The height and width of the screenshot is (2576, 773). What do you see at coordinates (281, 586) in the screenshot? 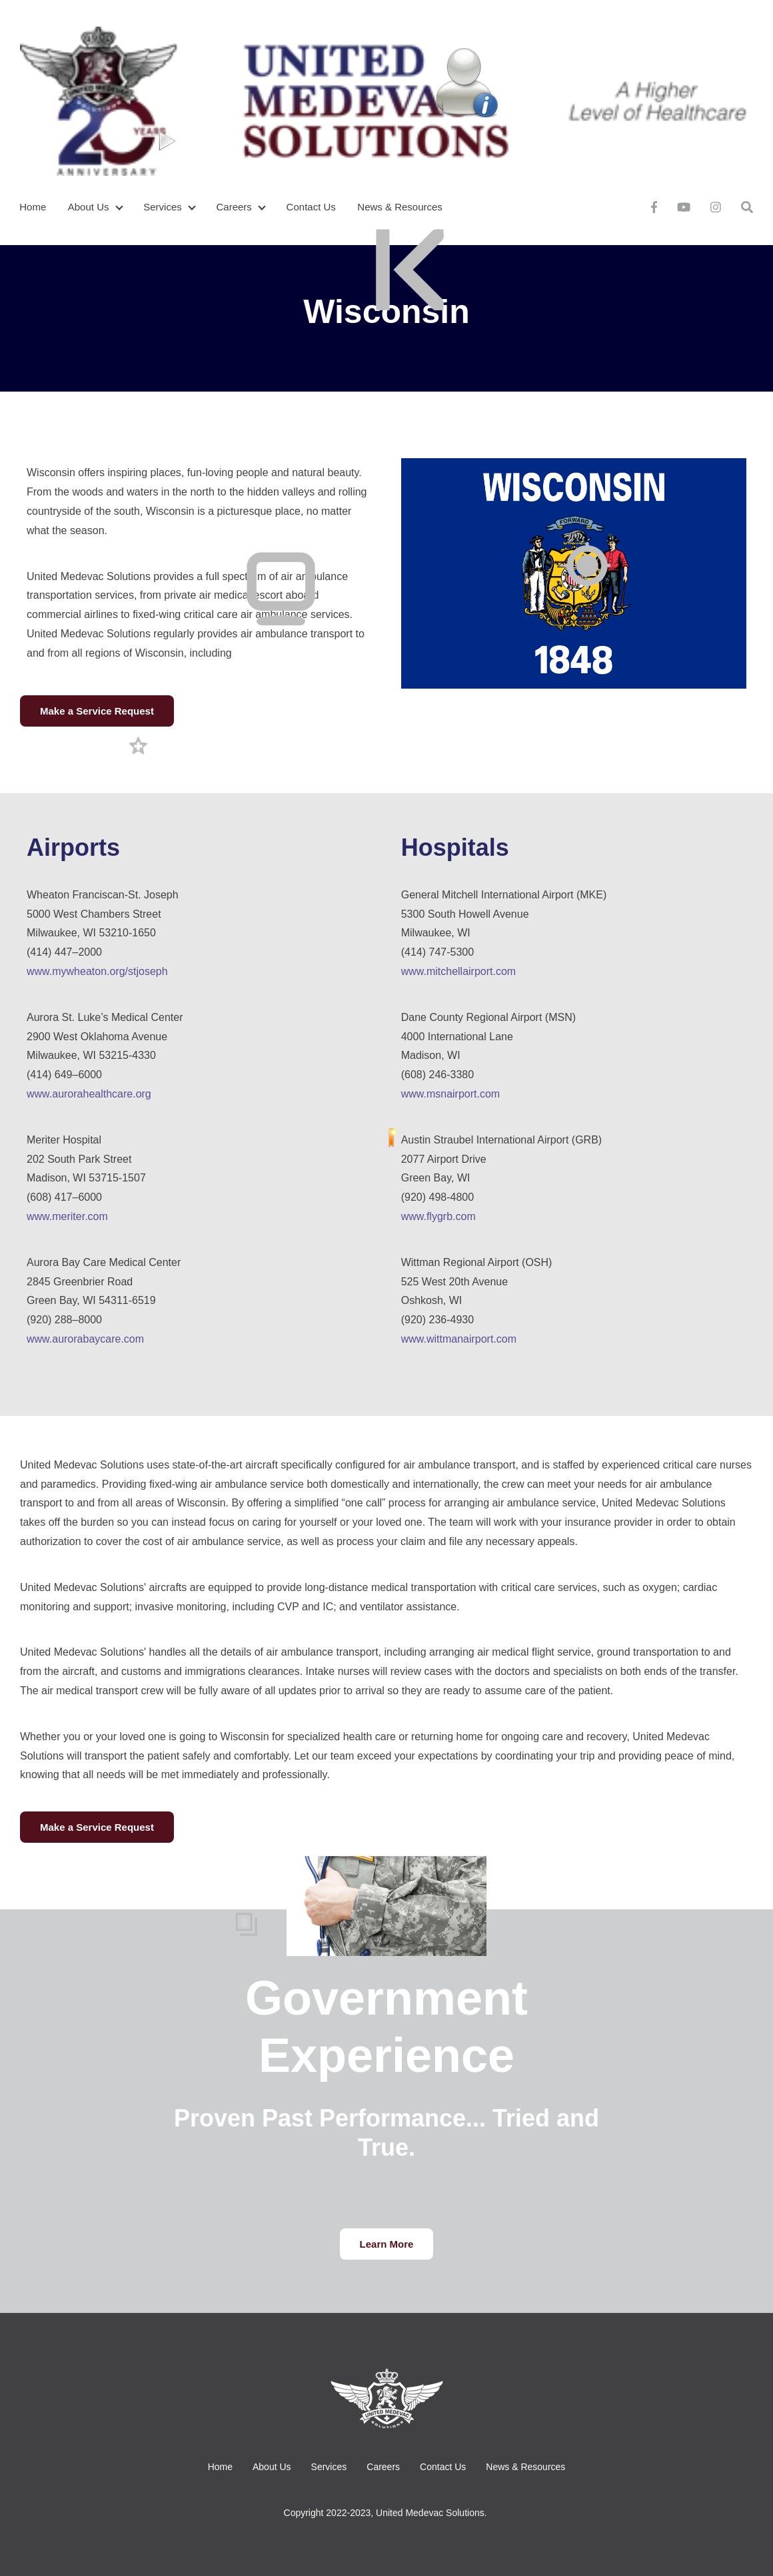
I see `access computer or desktop settings` at bounding box center [281, 586].